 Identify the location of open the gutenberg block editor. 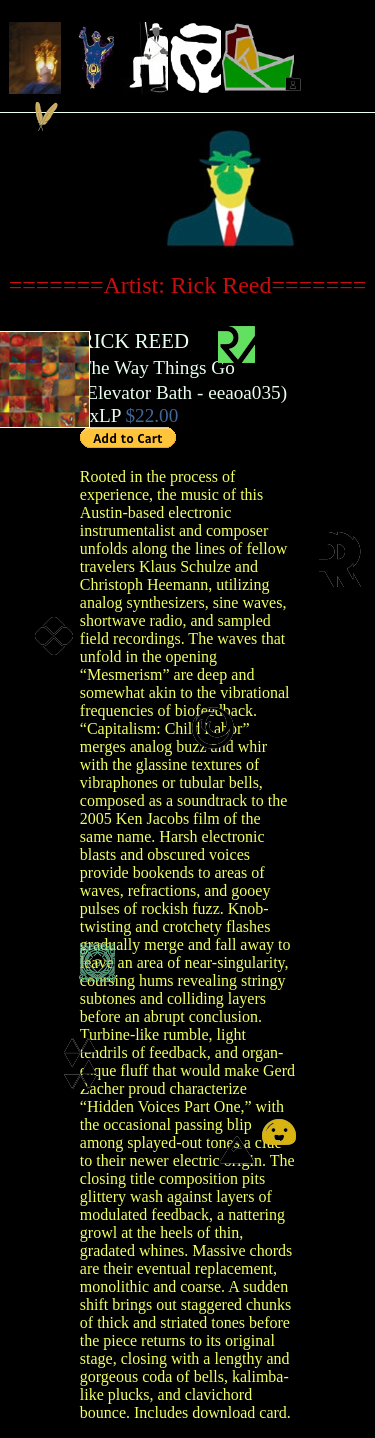
(97, 962).